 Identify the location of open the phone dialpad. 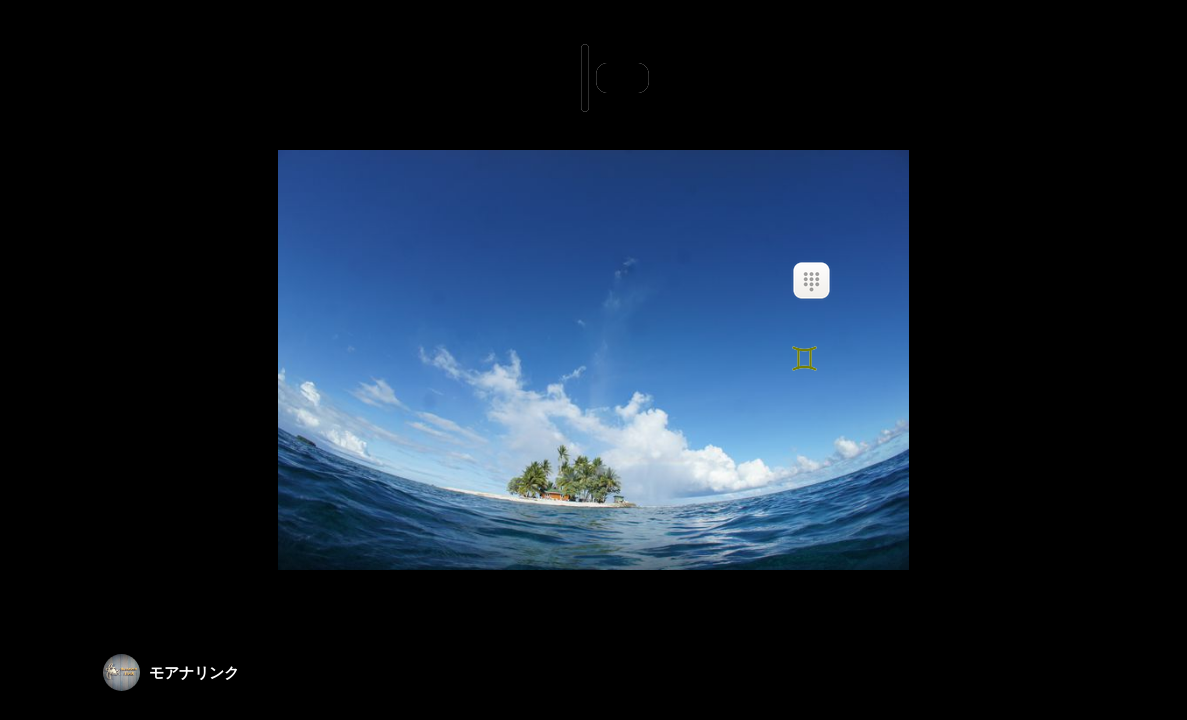
(811, 280).